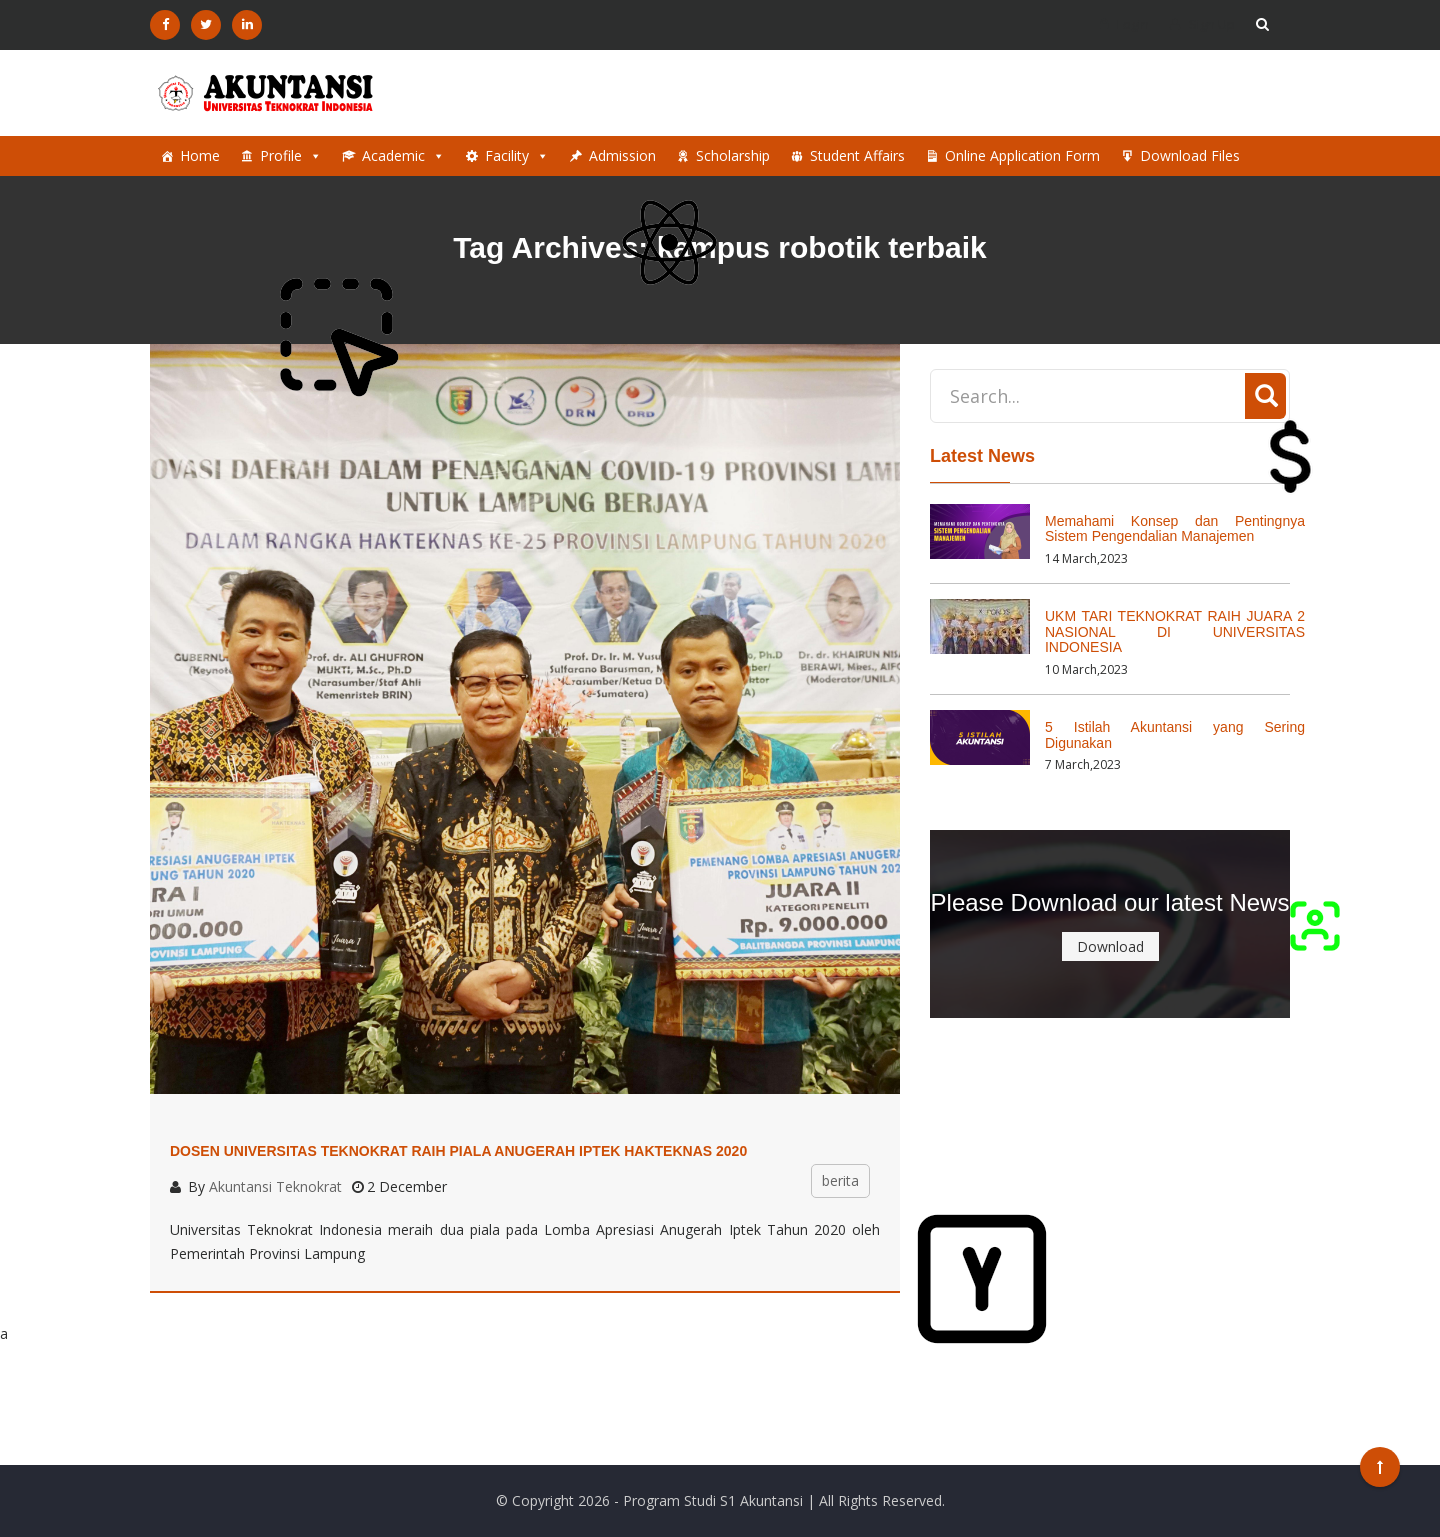  Describe the element at coordinates (336, 334) in the screenshot. I see `select or draw a custom region` at that location.